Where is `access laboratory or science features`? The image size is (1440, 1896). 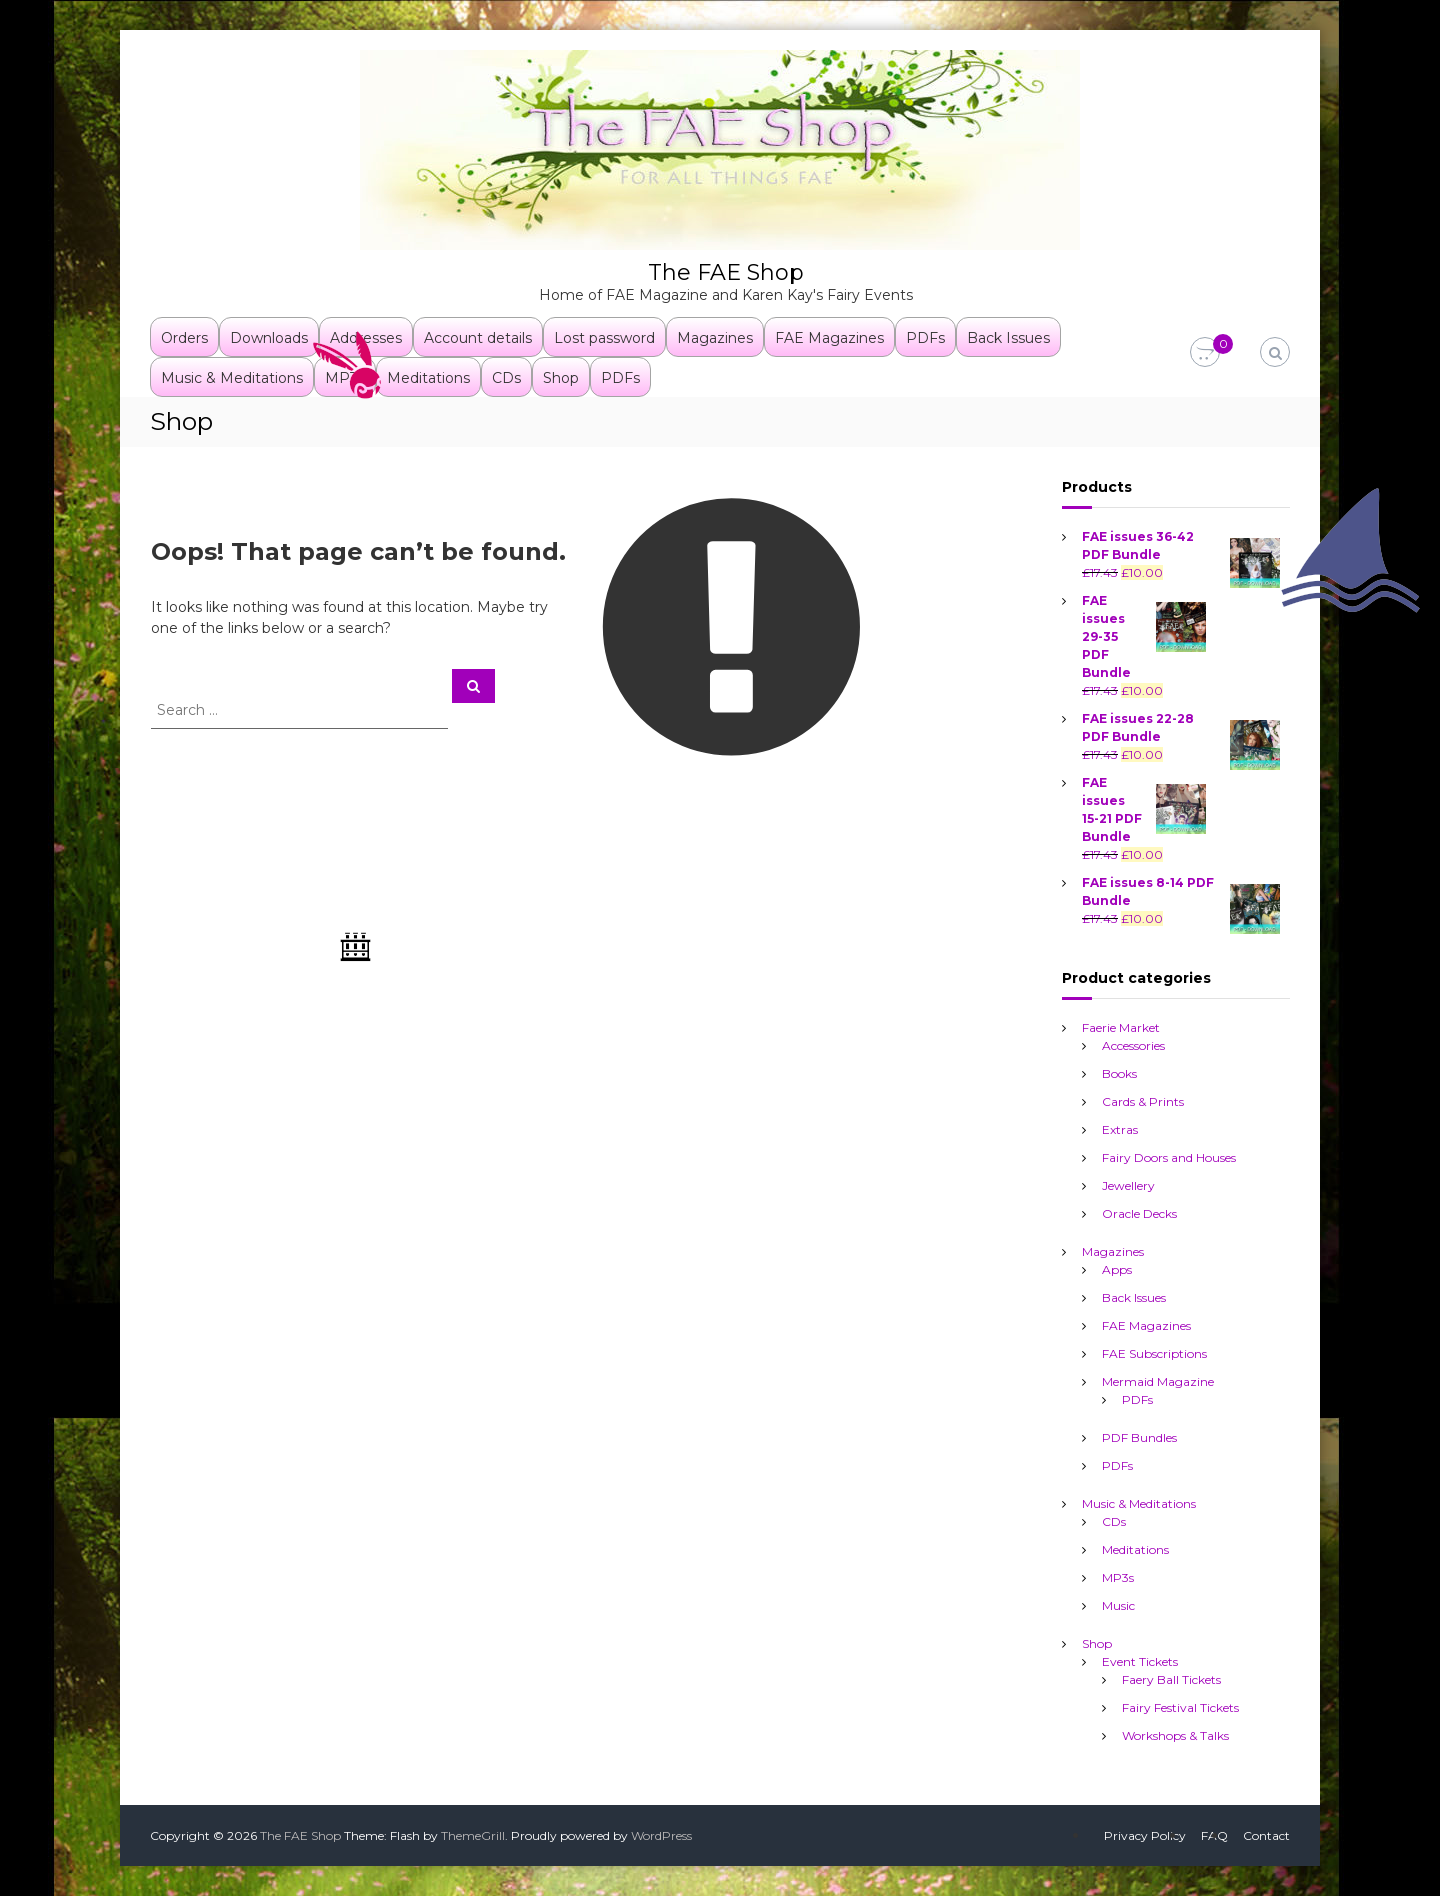
access laboratory or science features is located at coordinates (355, 946).